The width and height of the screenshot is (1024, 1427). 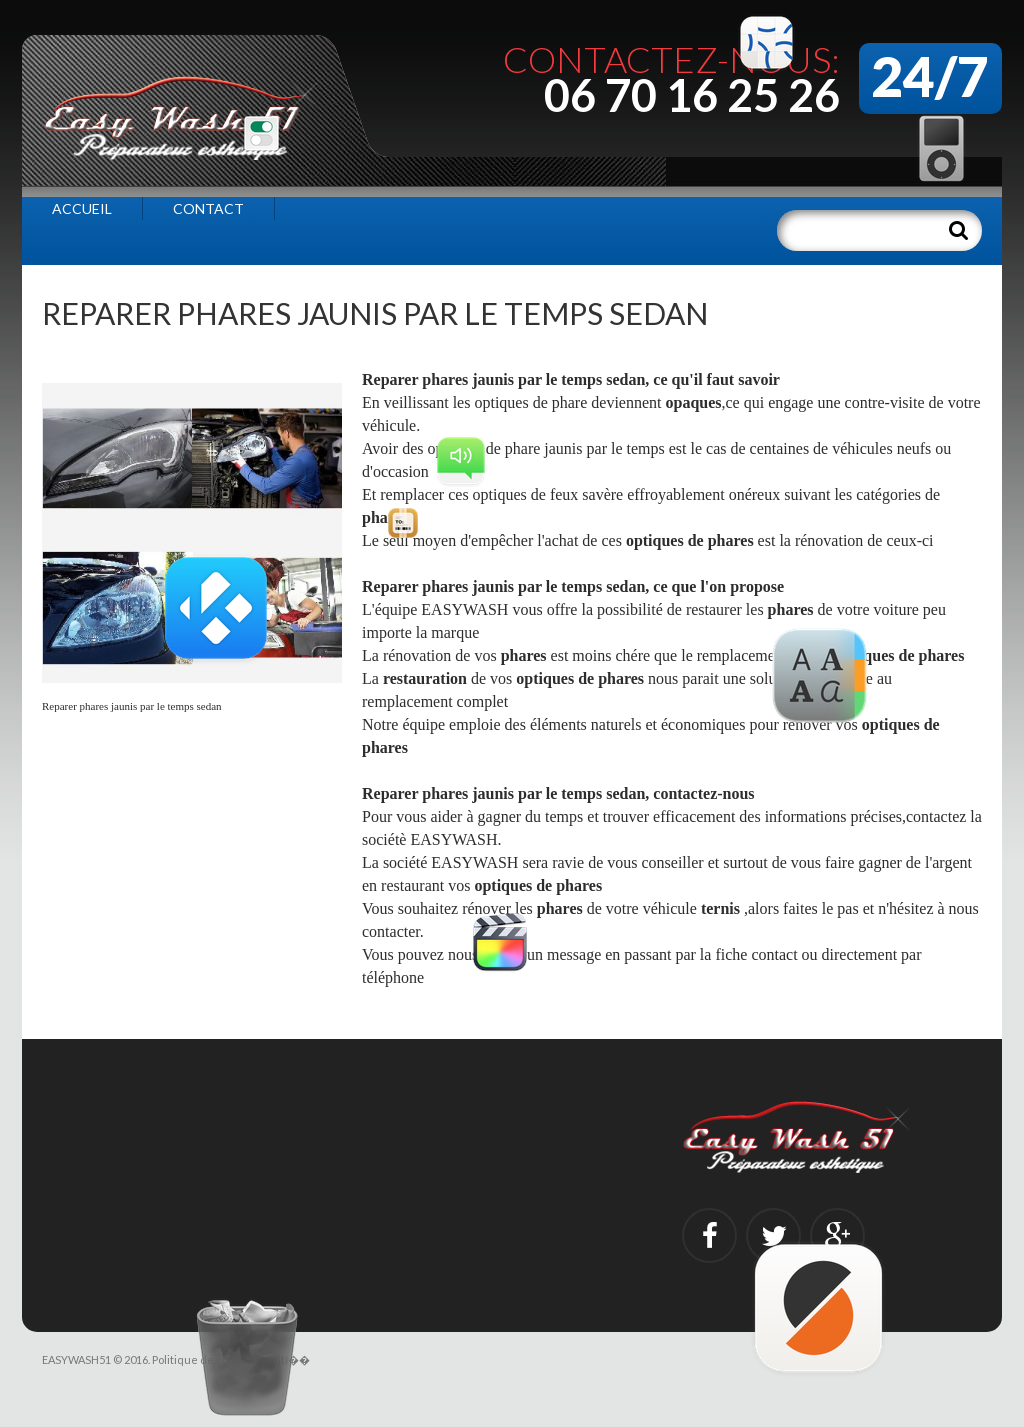 I want to click on open kmouth text-to-speech application, so click(x=461, y=461).